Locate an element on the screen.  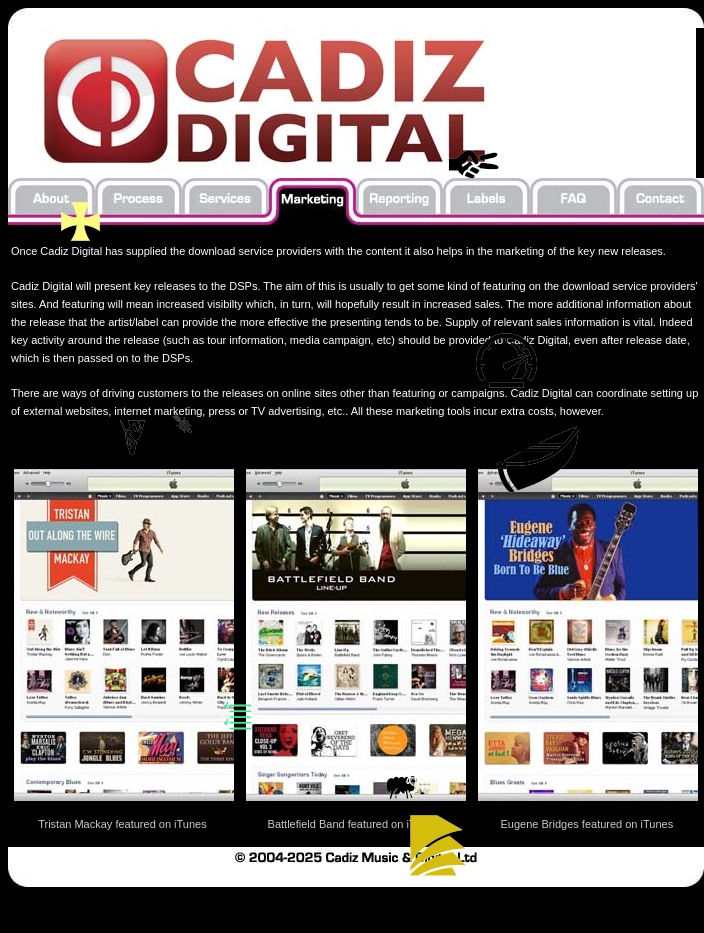
scissors gesture in rock-paper-scissors game is located at coordinates (474, 161).